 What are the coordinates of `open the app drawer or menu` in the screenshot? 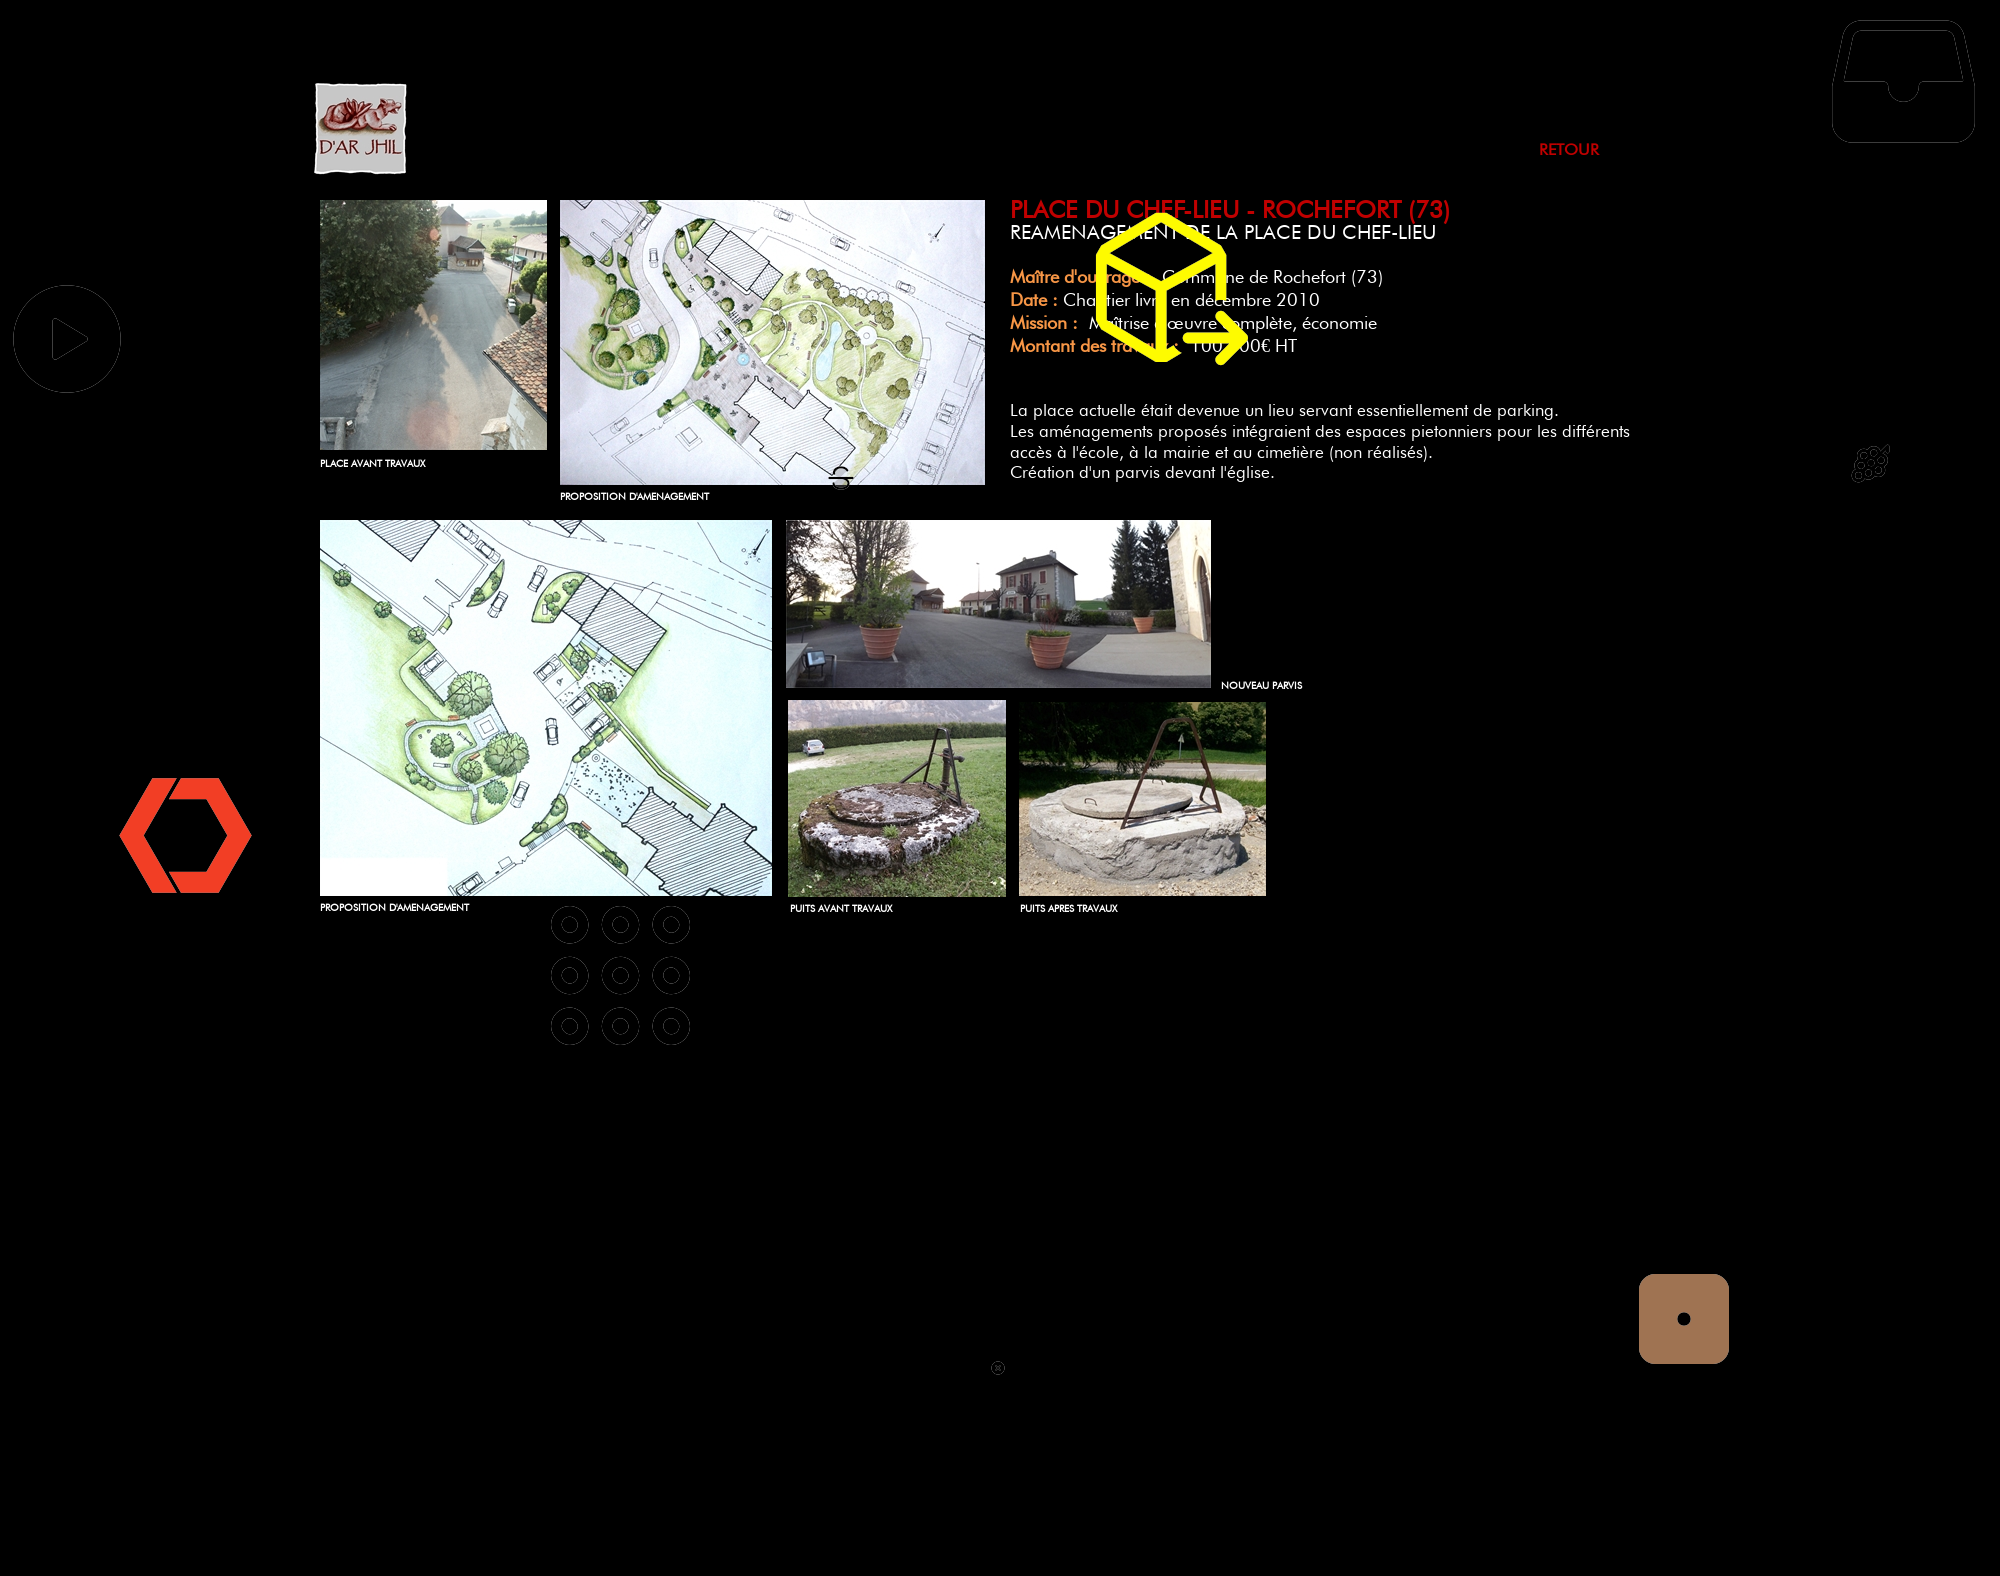 It's located at (620, 975).